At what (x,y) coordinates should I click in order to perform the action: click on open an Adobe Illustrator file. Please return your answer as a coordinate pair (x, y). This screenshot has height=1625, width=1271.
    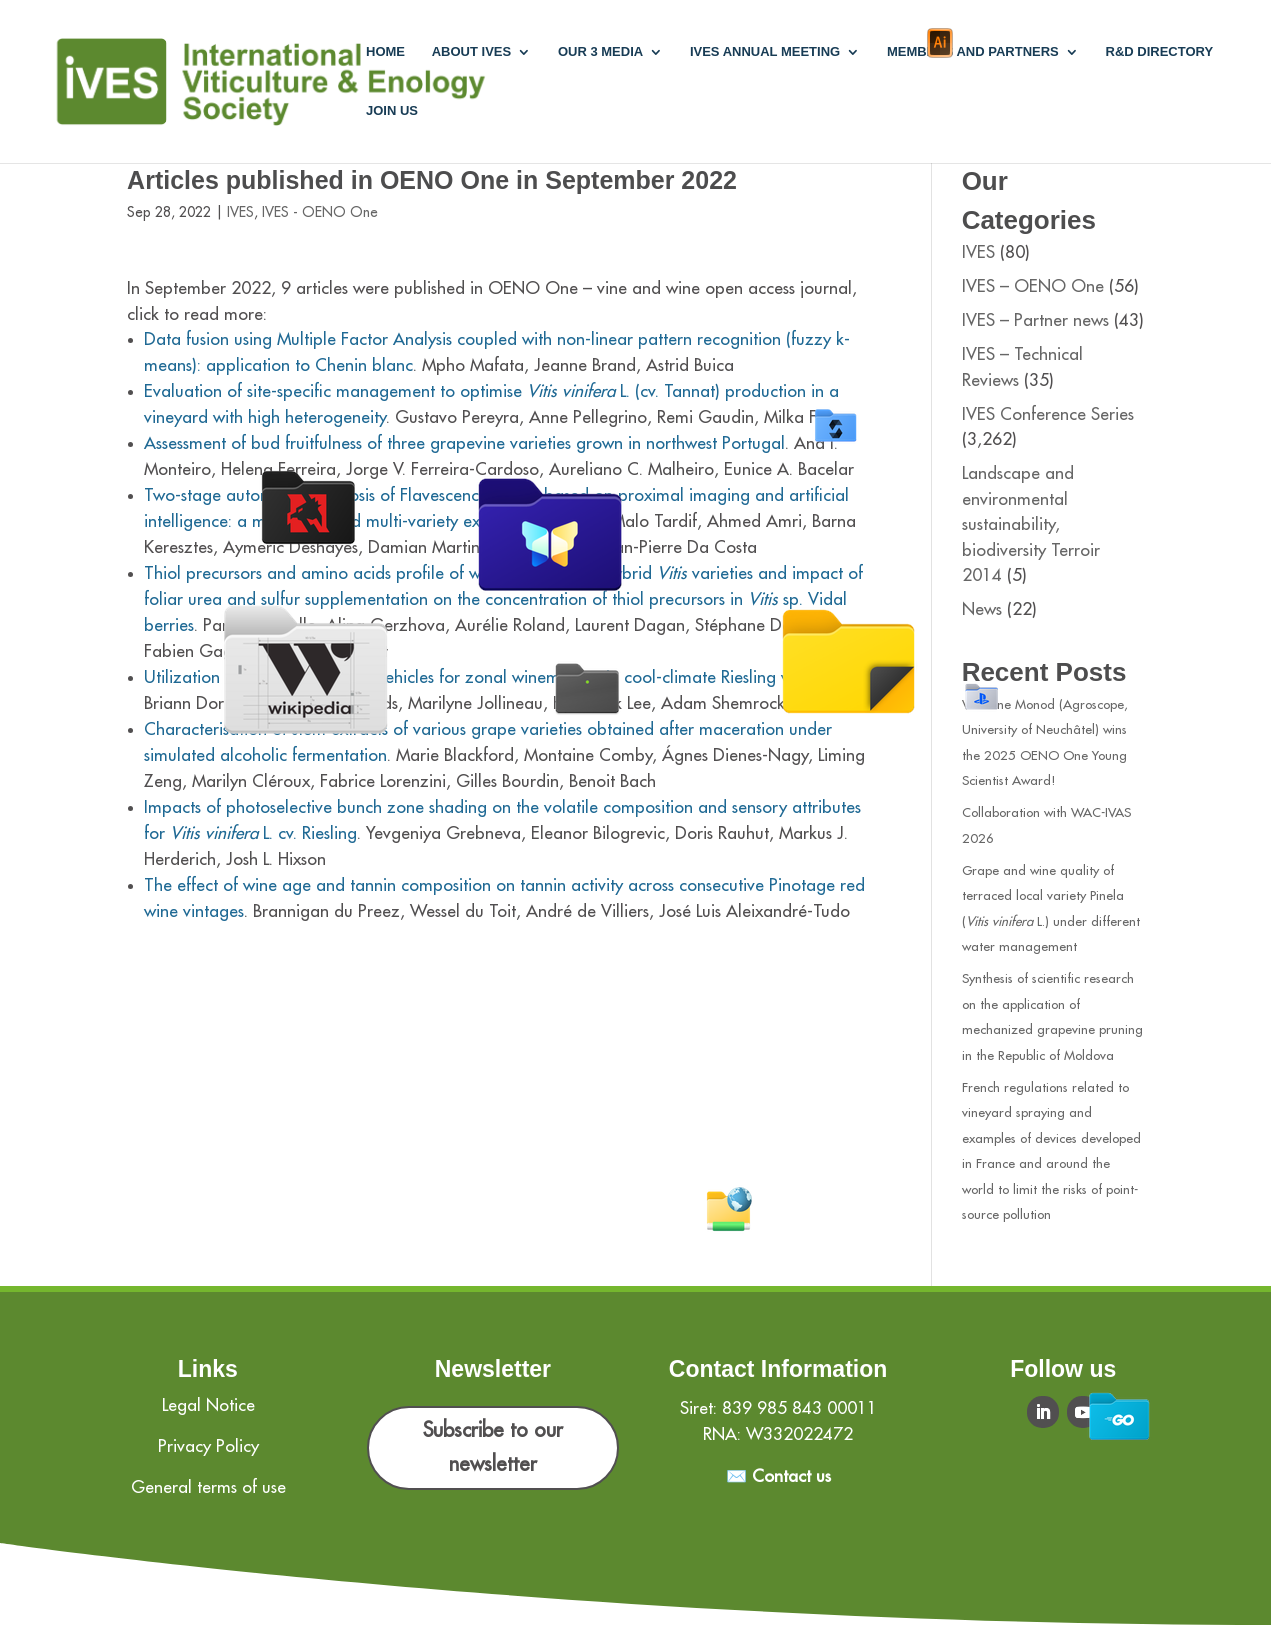
    Looking at the image, I should click on (940, 43).